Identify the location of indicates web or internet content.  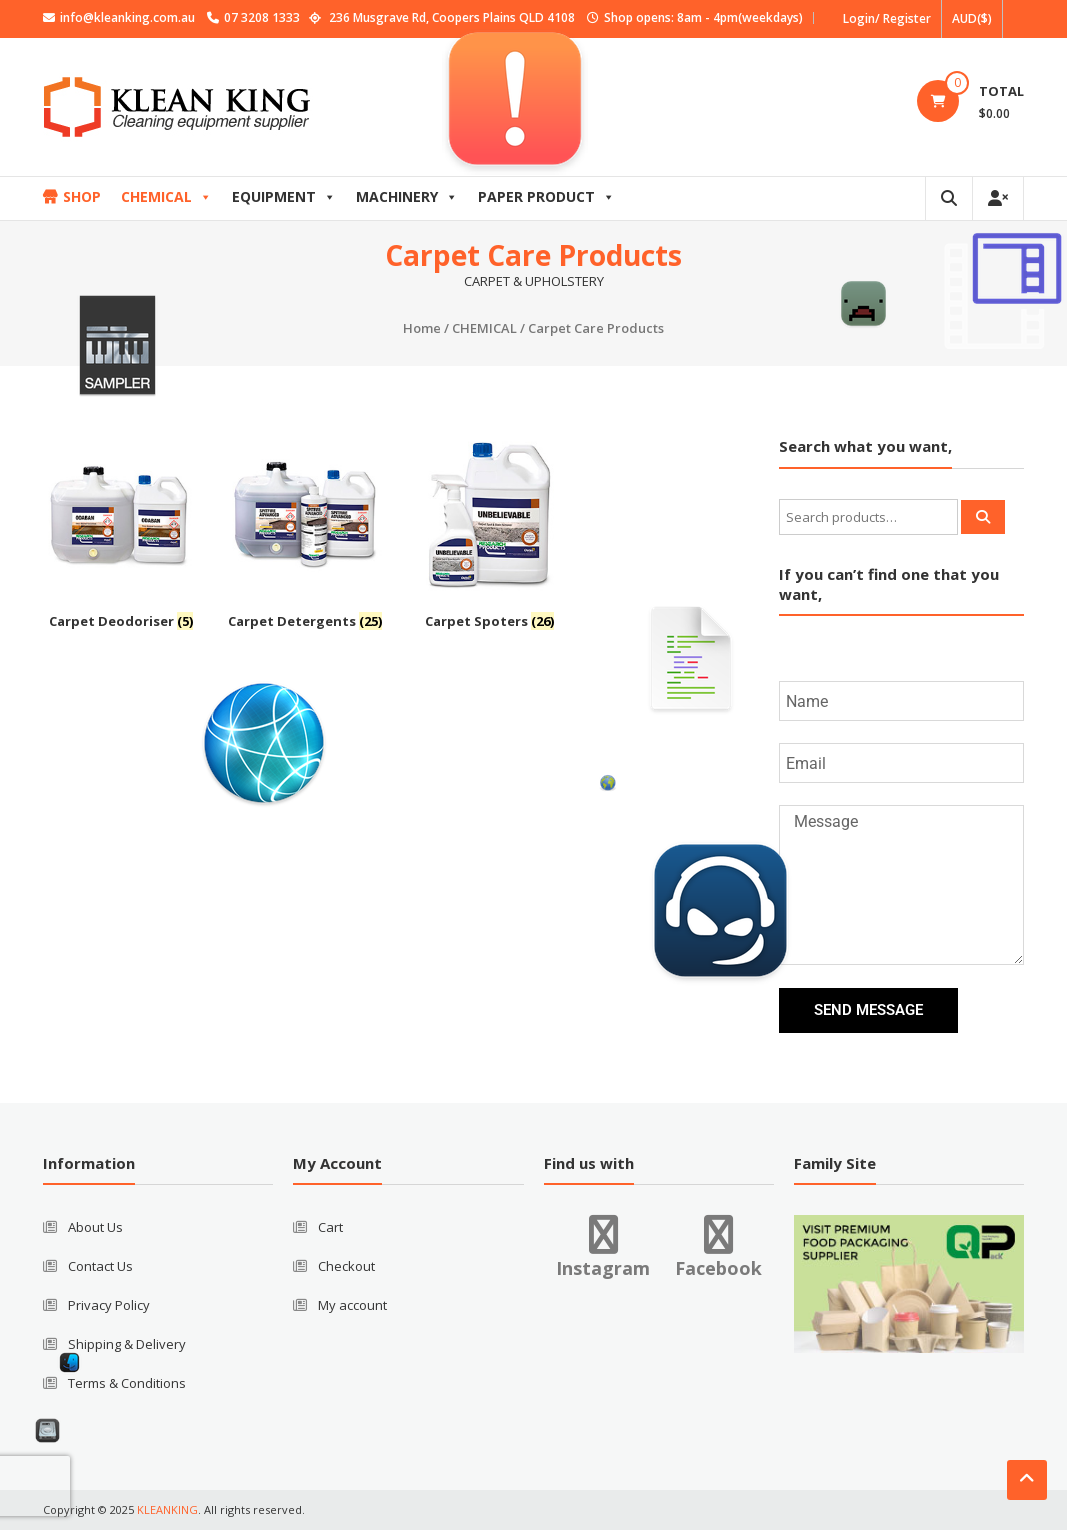
(608, 783).